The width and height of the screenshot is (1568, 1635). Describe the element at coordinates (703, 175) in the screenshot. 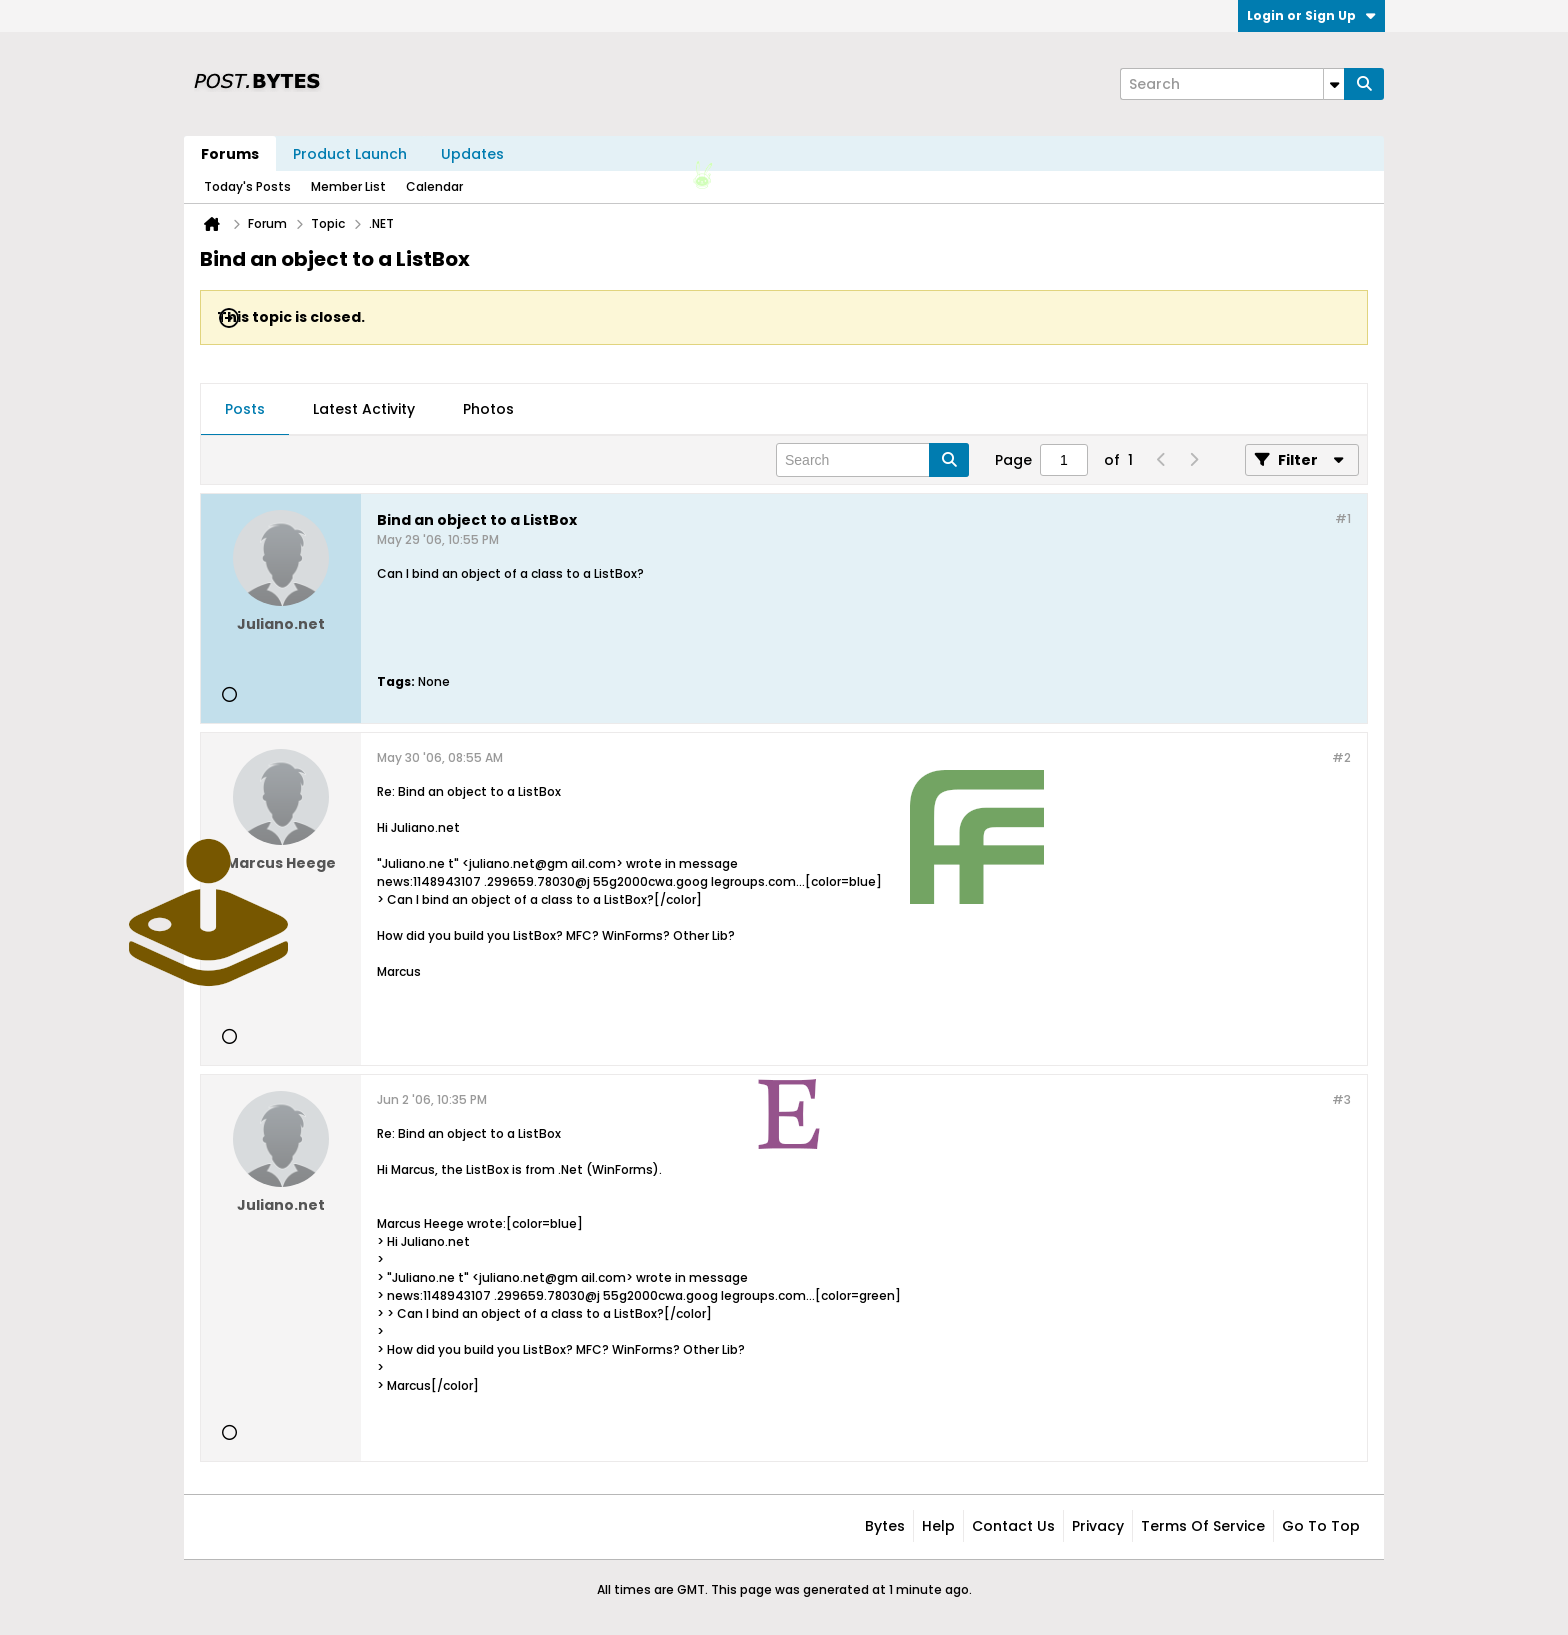

I see `trino distributed SQL query engine logo` at that location.